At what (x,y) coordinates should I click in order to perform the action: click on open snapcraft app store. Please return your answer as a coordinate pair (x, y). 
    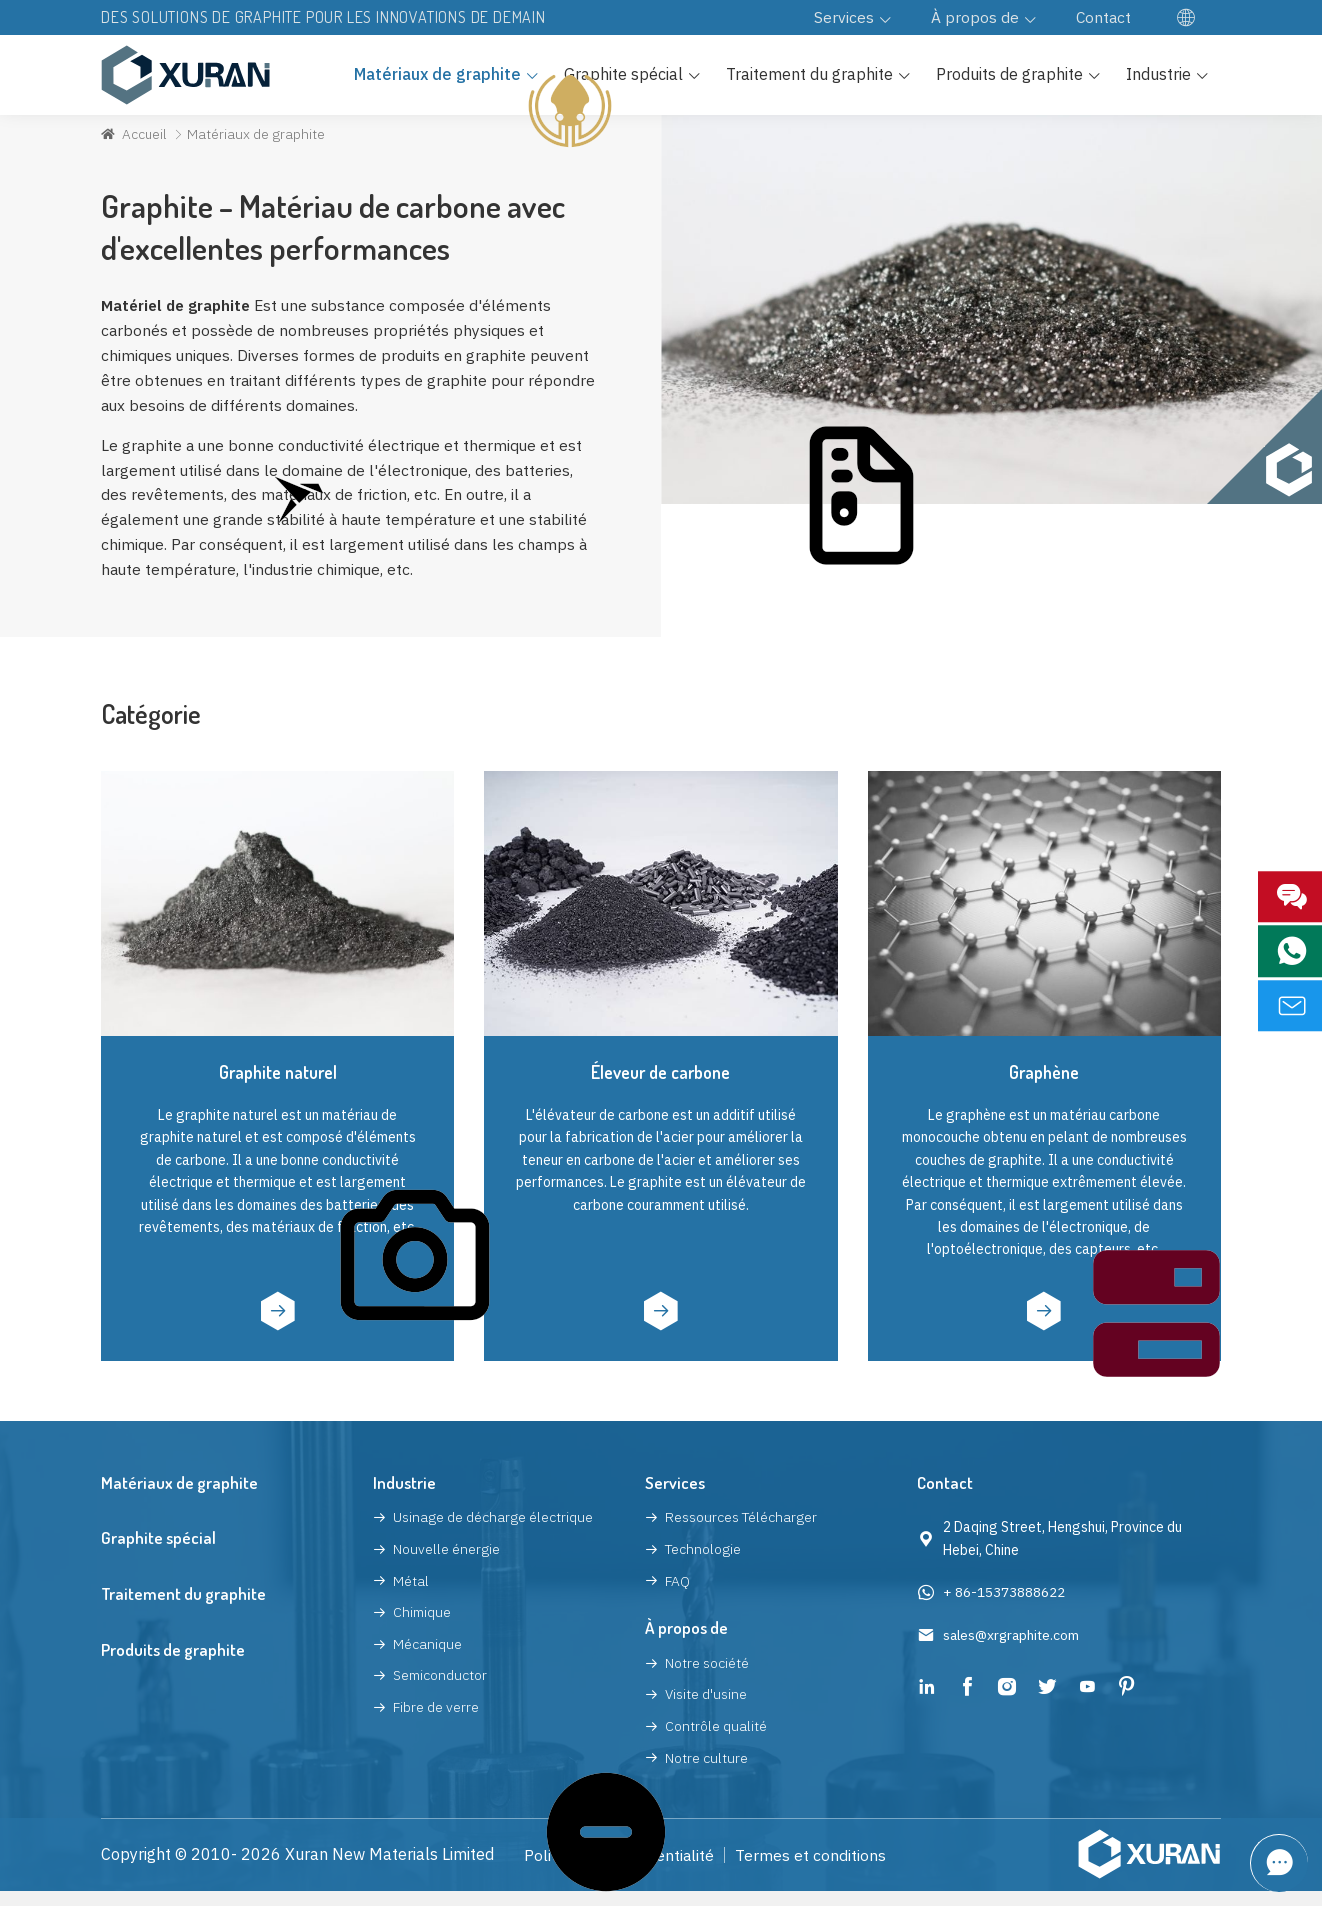
    Looking at the image, I should click on (299, 500).